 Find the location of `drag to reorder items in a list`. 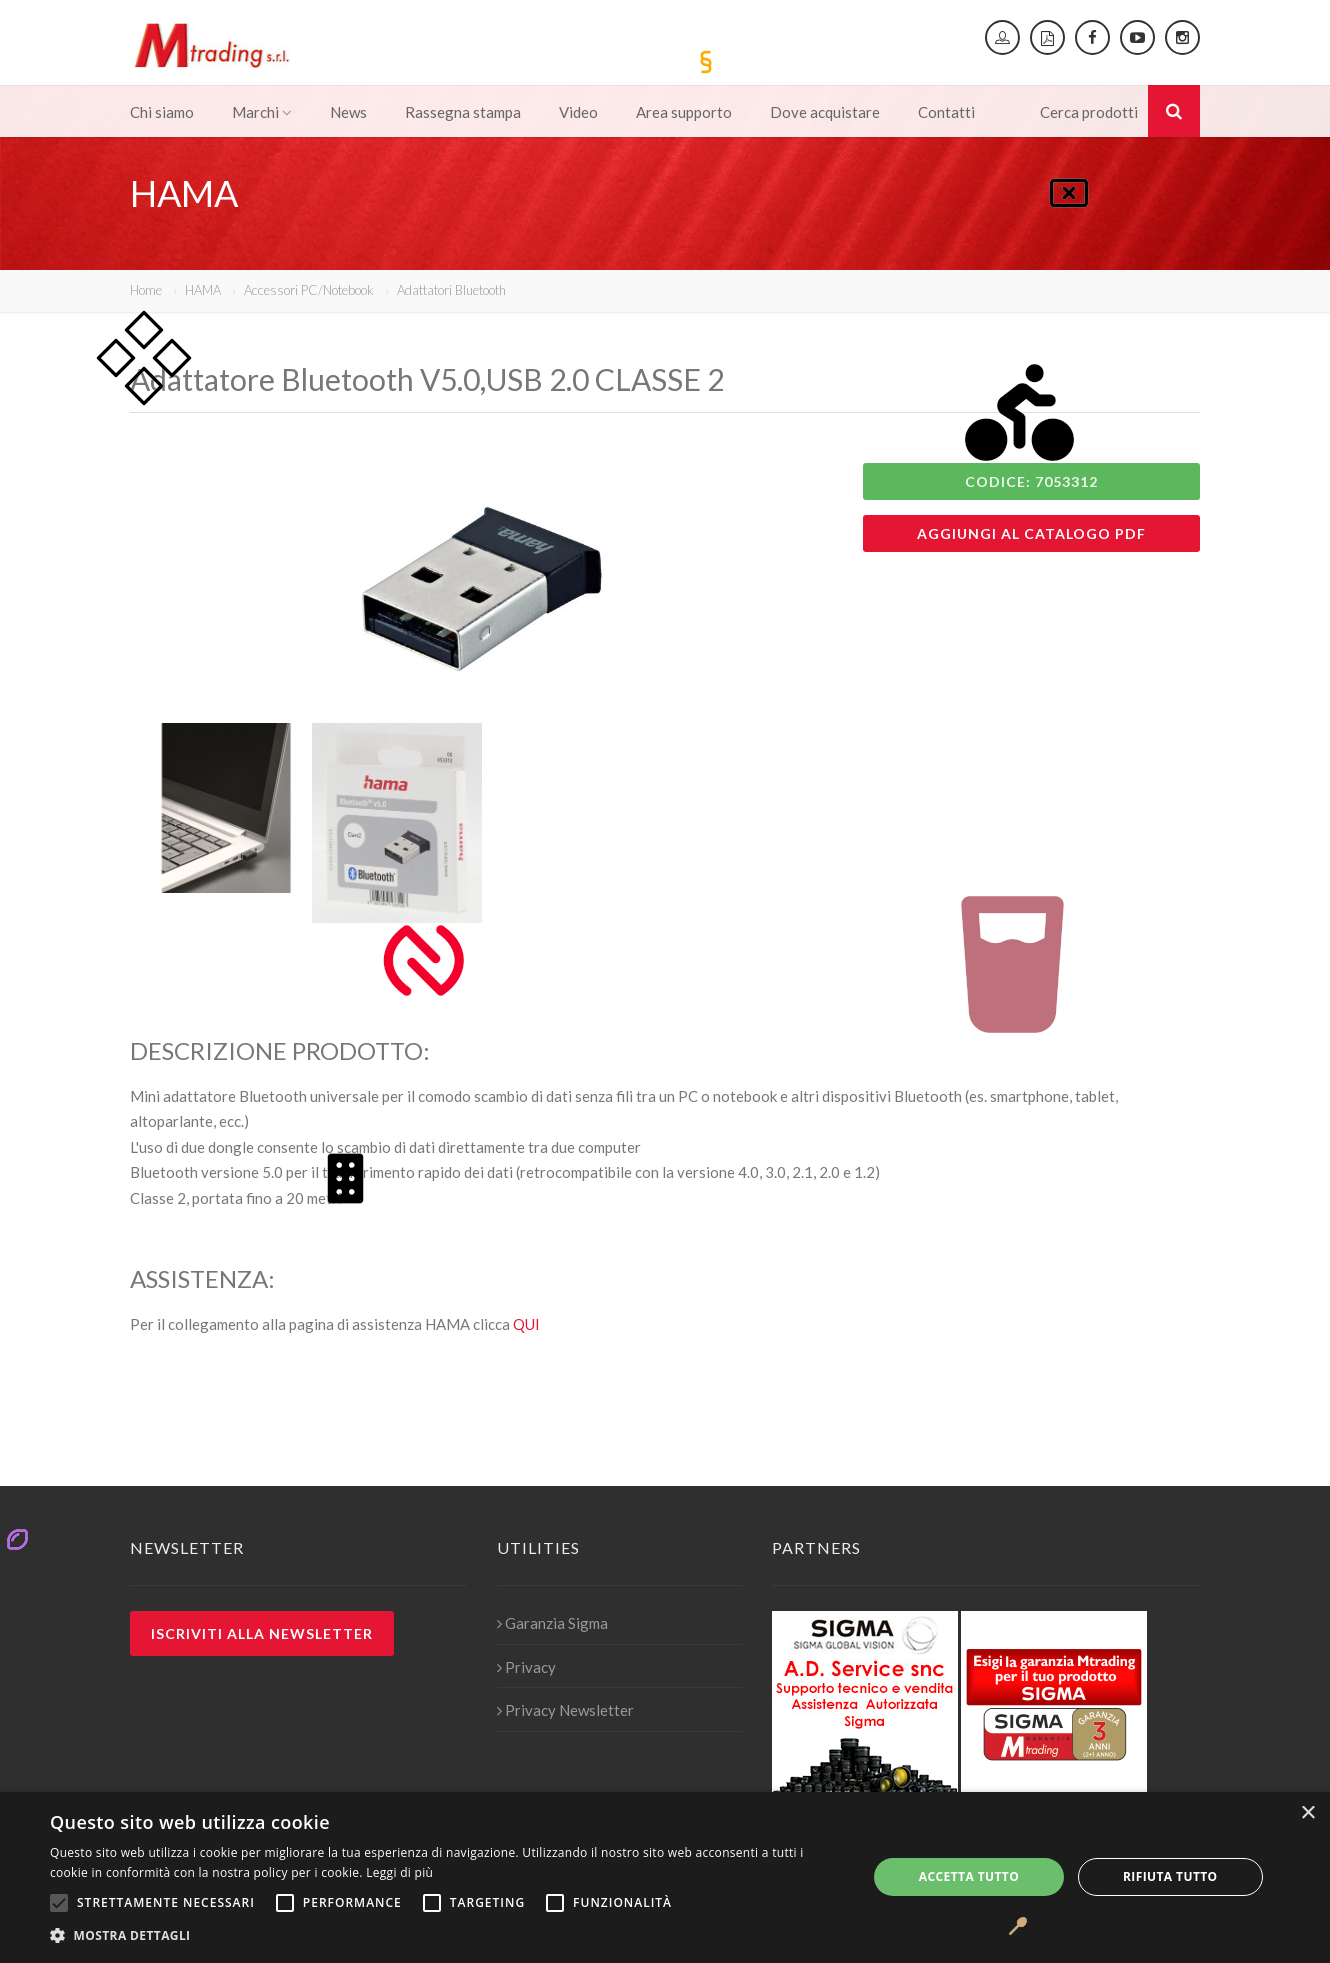

drag to reorder items in a list is located at coordinates (345, 1178).